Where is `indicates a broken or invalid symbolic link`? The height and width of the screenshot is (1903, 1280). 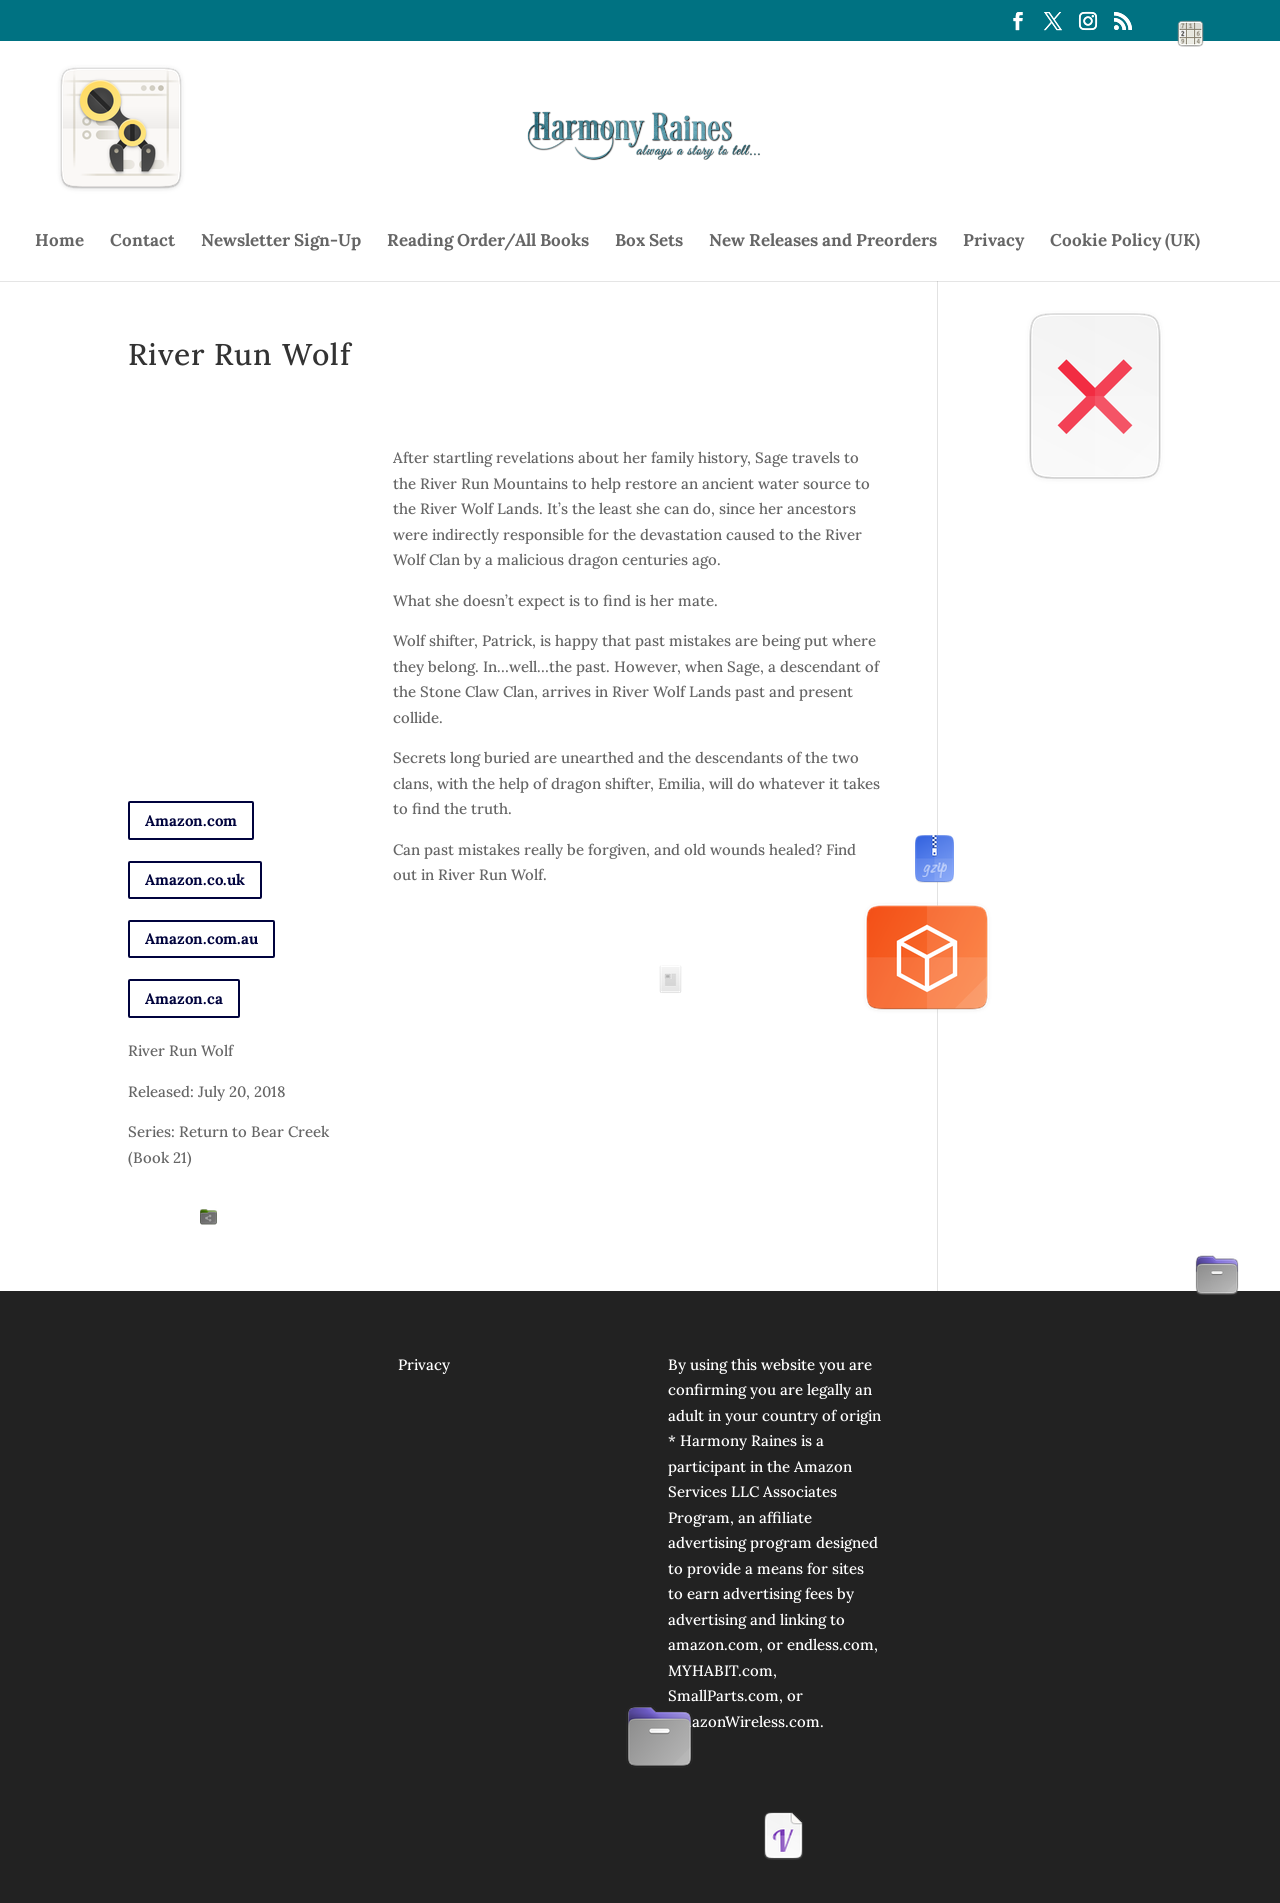
indicates a broken or invalid symbolic link is located at coordinates (1095, 396).